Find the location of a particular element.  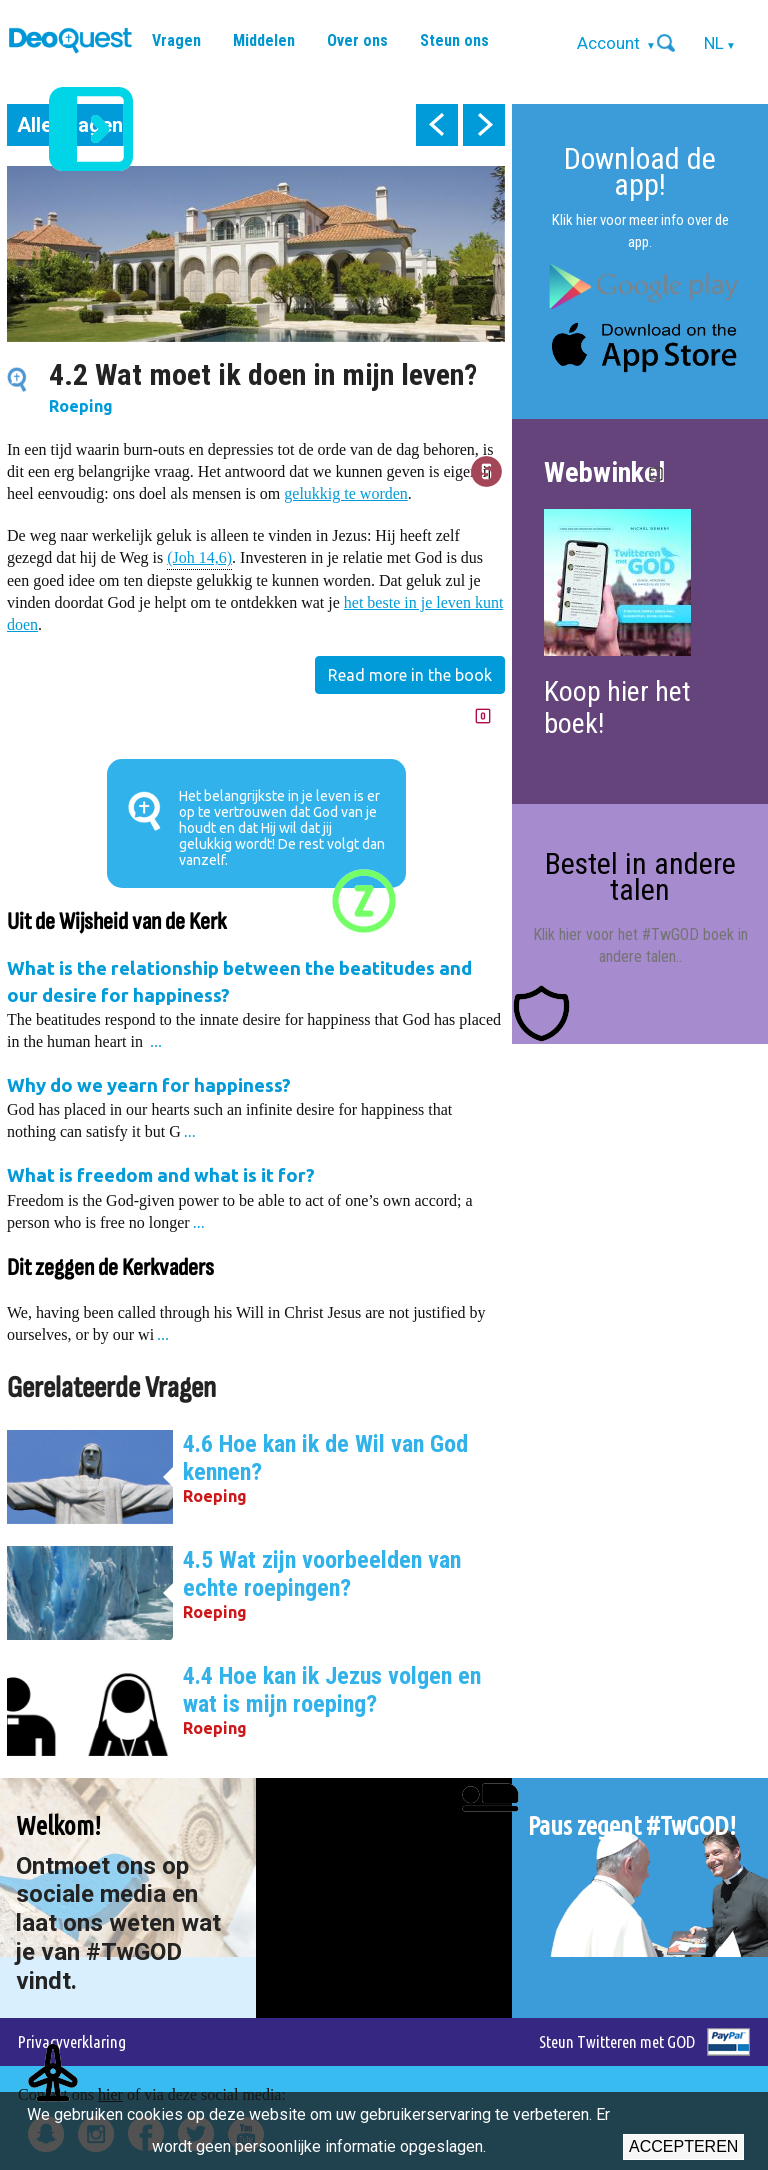

randomize or shuffle content is located at coordinates (656, 474).